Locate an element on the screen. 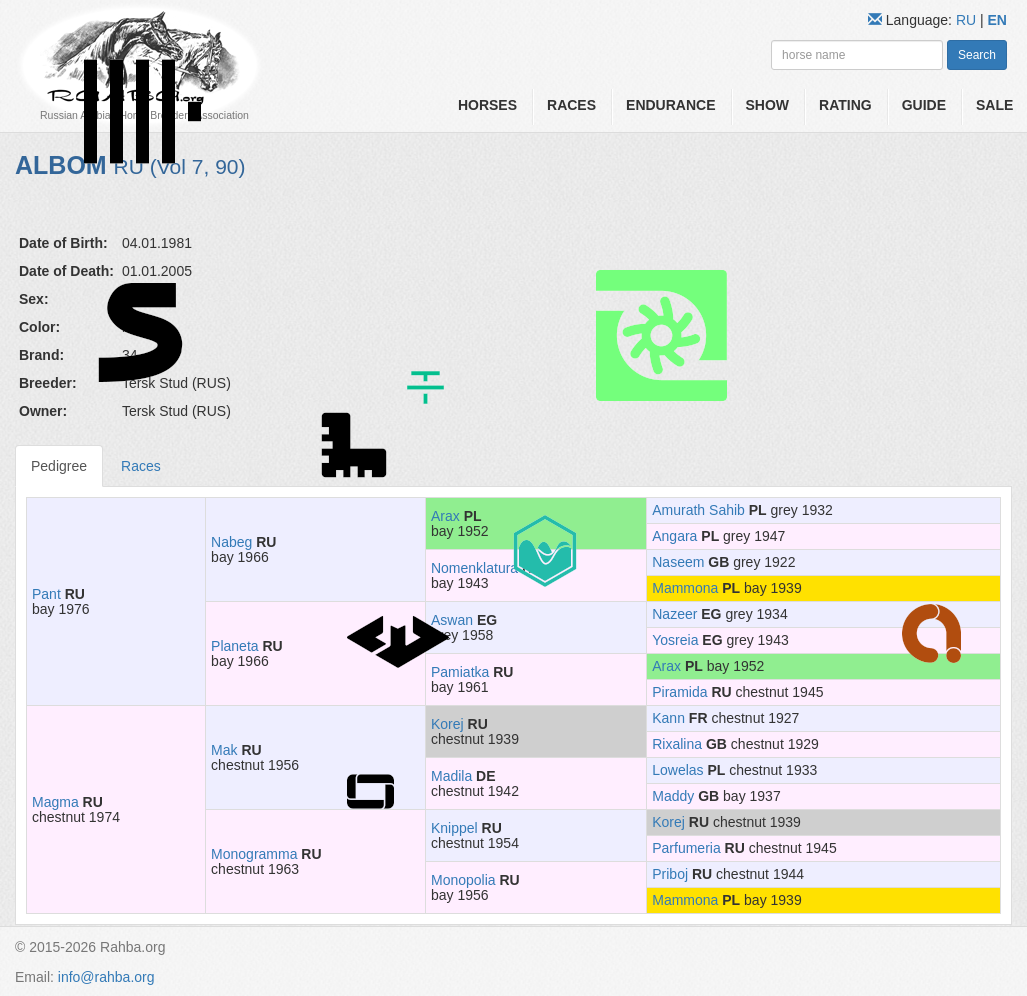 This screenshot has height=996, width=1027. visit softpedia website is located at coordinates (140, 332).